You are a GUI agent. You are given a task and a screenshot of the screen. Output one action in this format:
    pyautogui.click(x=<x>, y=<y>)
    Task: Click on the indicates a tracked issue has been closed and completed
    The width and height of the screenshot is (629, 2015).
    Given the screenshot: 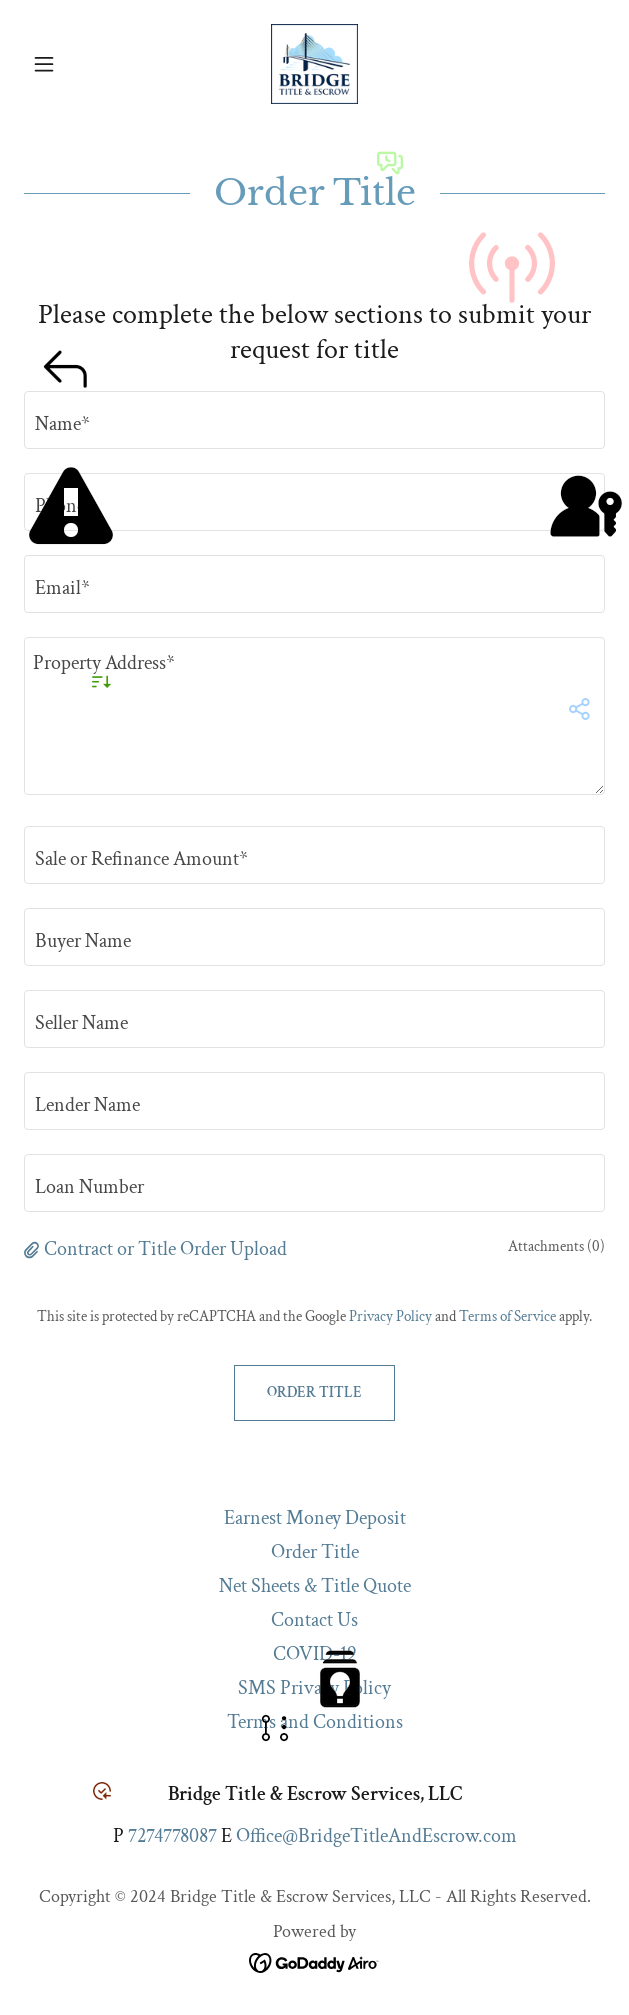 What is the action you would take?
    pyautogui.click(x=102, y=1791)
    